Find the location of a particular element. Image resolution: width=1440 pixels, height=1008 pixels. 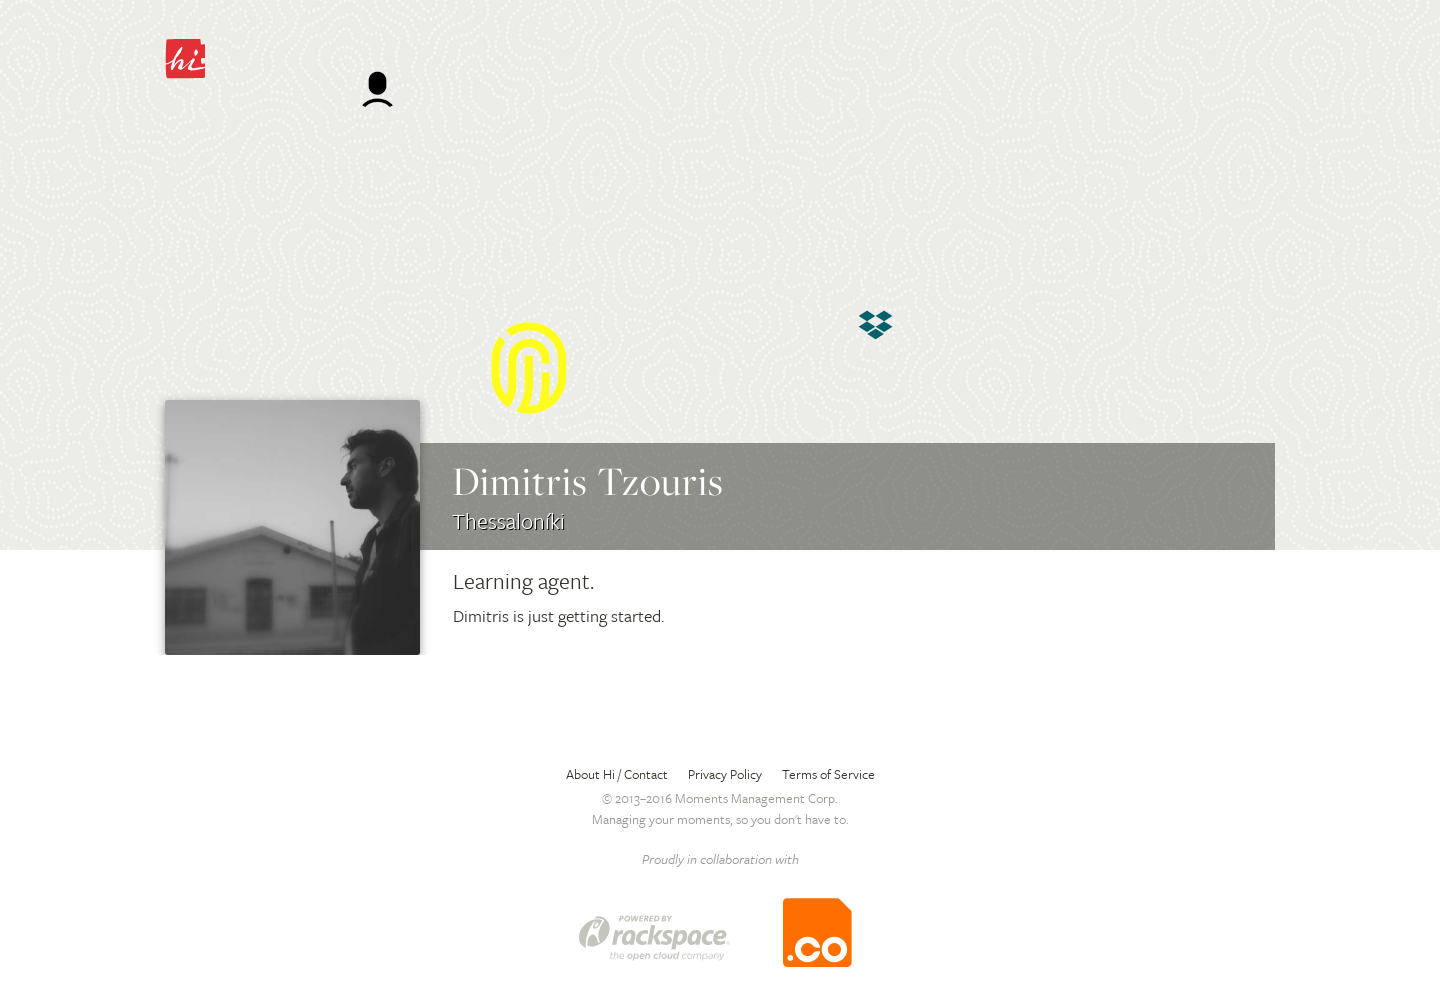

view your profile is located at coordinates (377, 89).